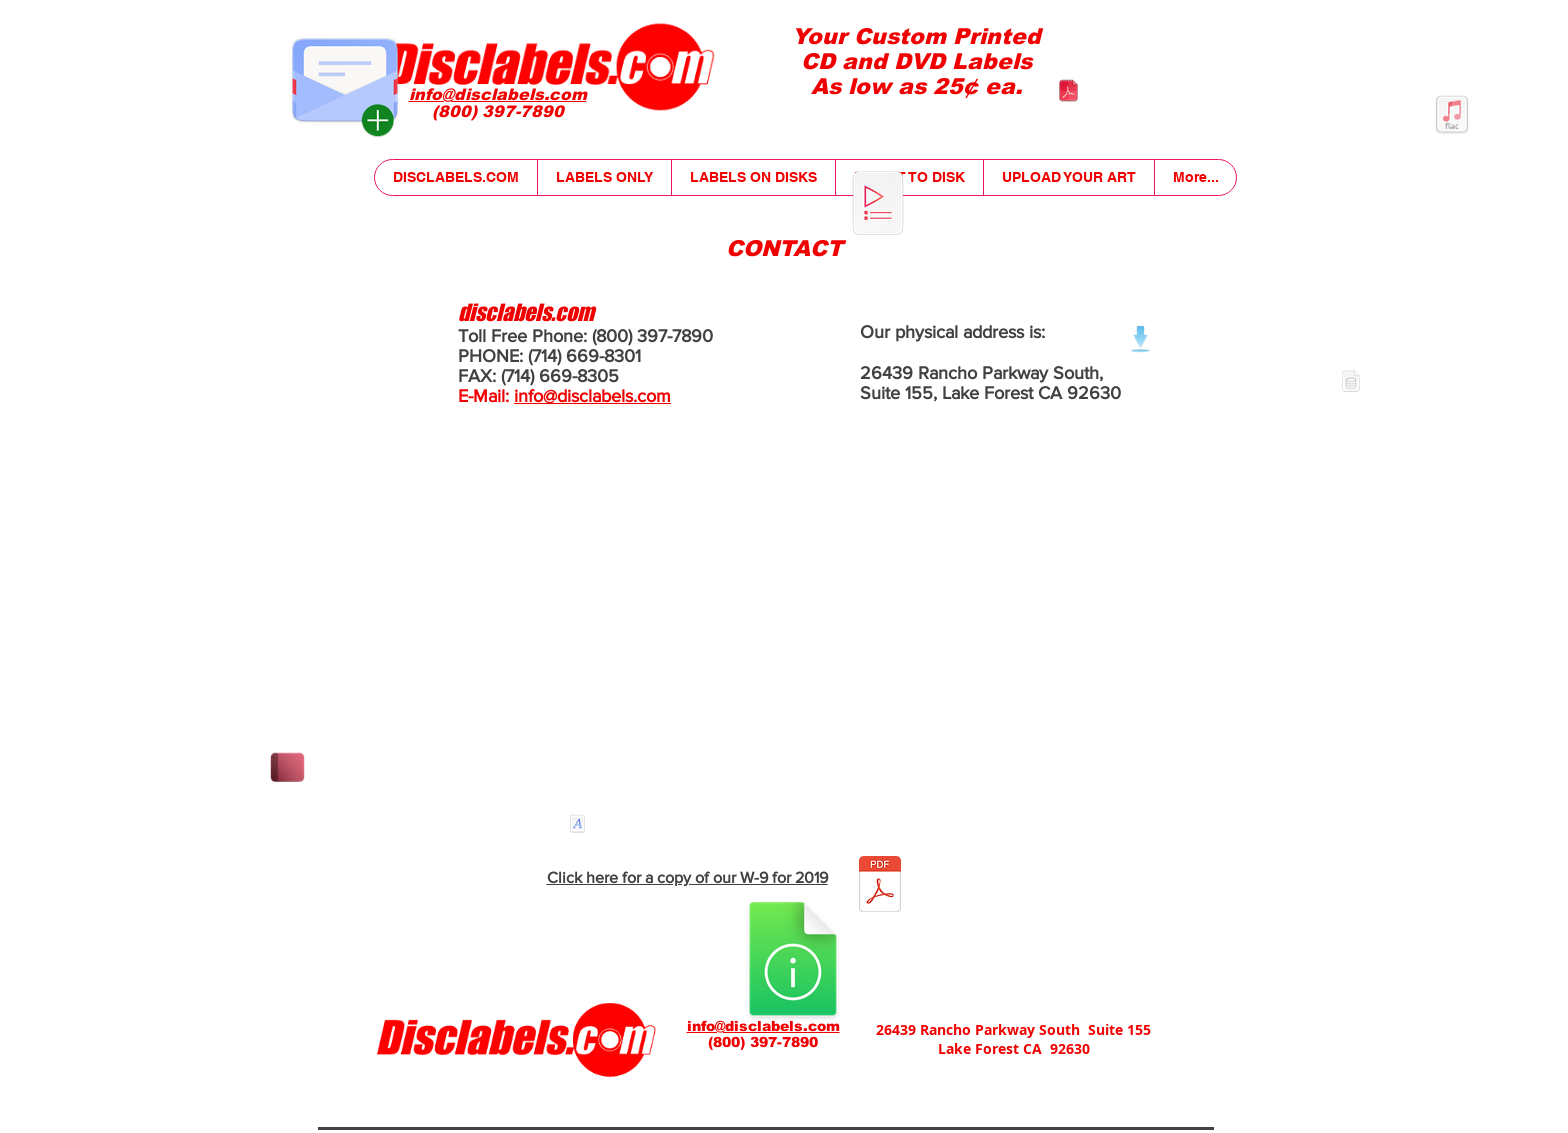 This screenshot has width=1568, height=1133. Describe the element at coordinates (577, 823) in the screenshot. I see `open a font file` at that location.